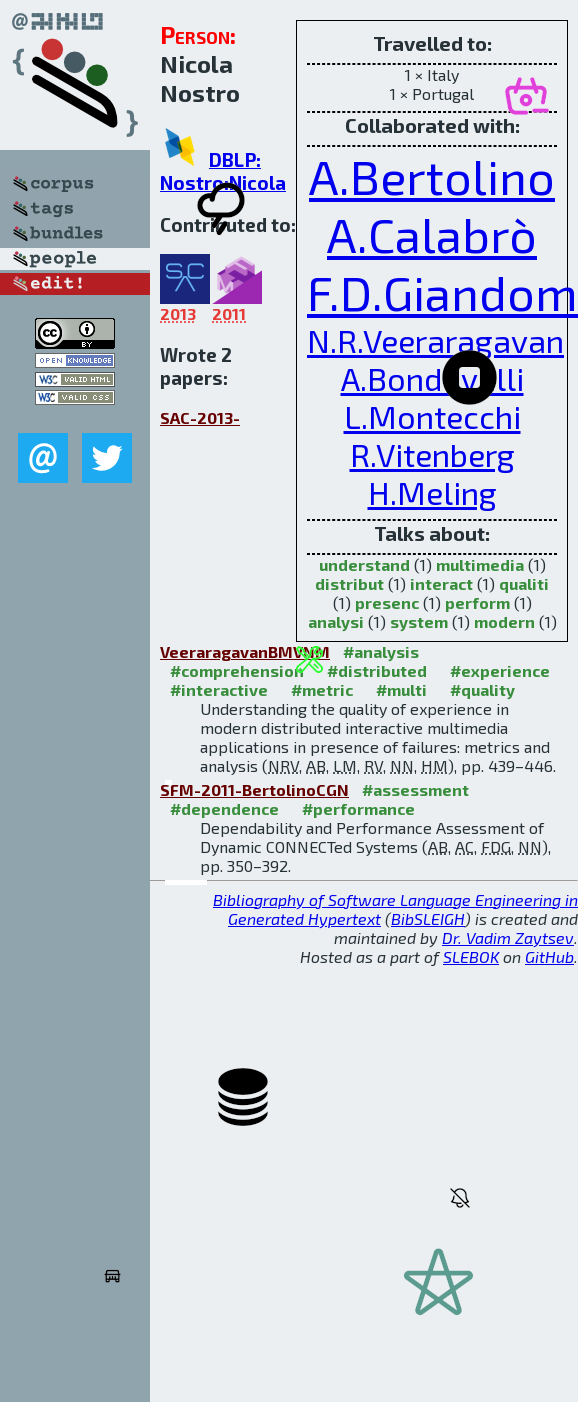 The height and width of the screenshot is (1402, 578). What do you see at coordinates (112, 1276) in the screenshot?
I see `select off-road vehicle type` at bounding box center [112, 1276].